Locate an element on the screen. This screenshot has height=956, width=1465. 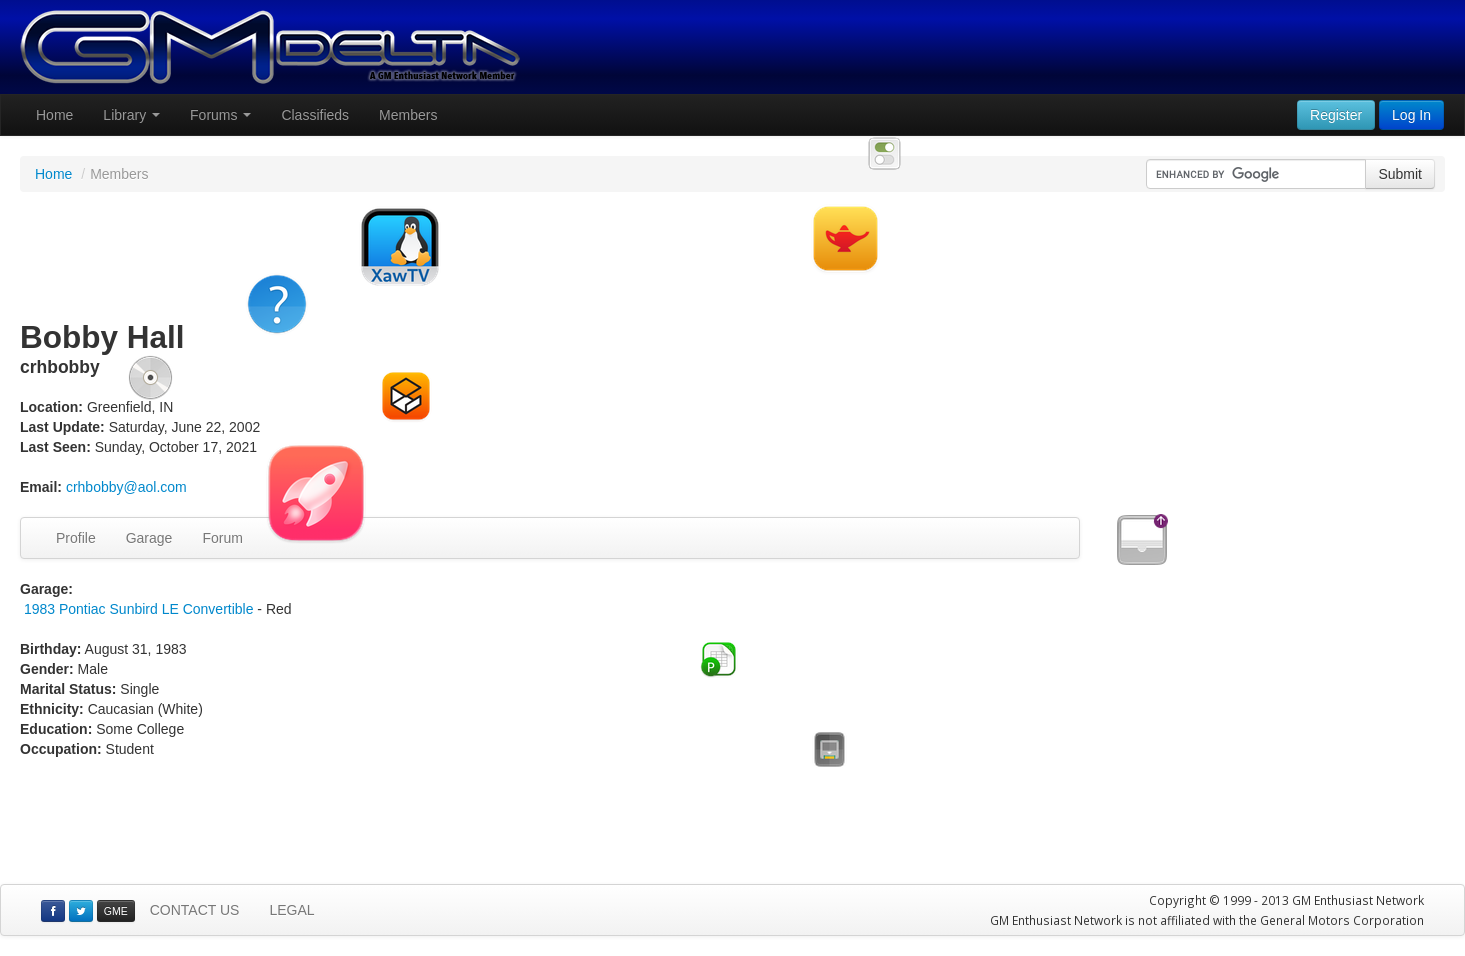
launch xawtv television viewer application is located at coordinates (400, 247).